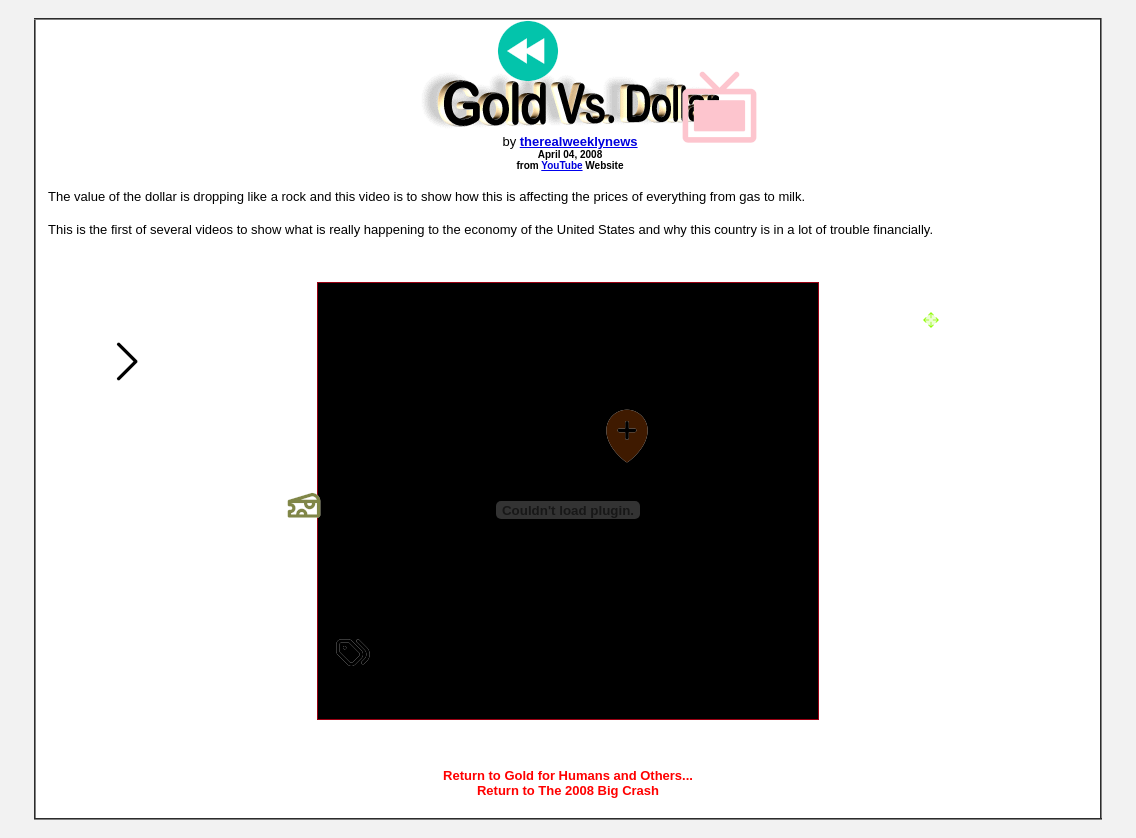  Describe the element at coordinates (125, 361) in the screenshot. I see `navigate to the next item or page` at that location.